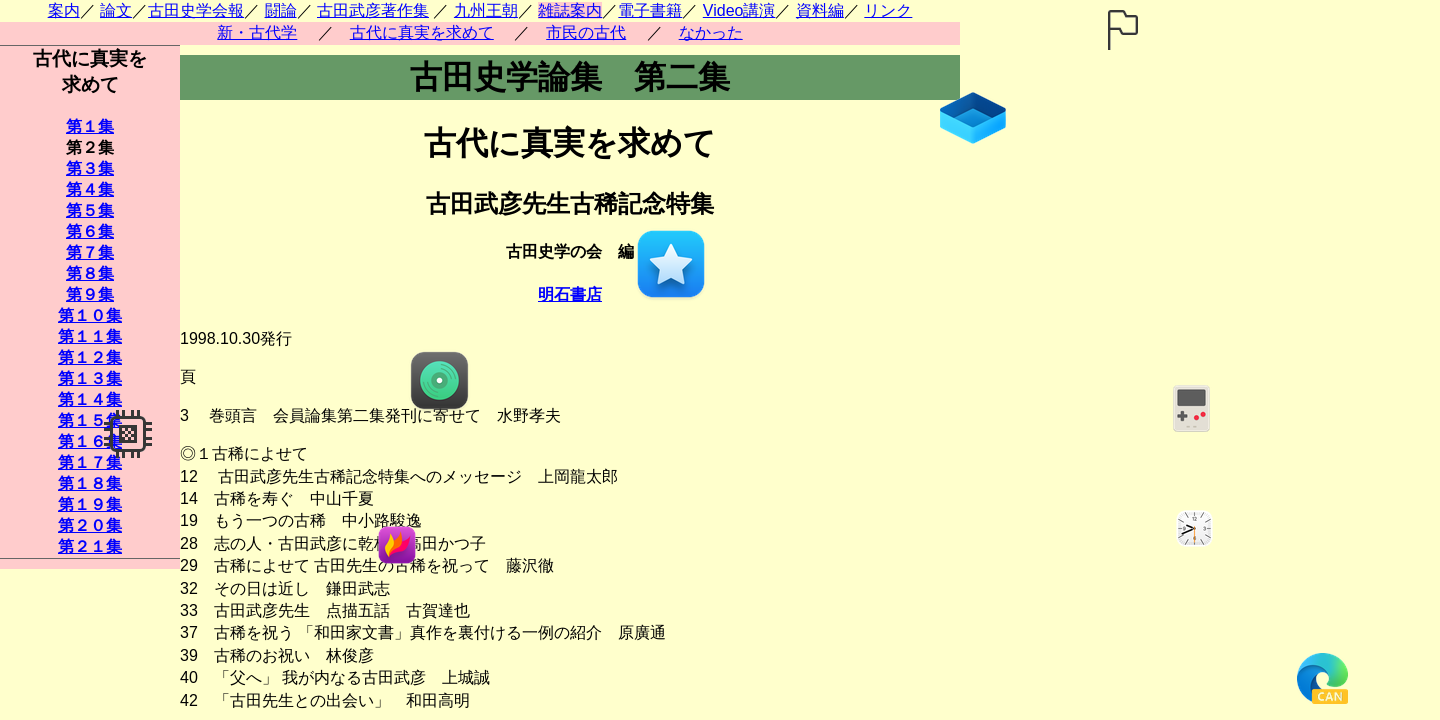 The image size is (1440, 720). What do you see at coordinates (1194, 528) in the screenshot?
I see `open date and time settings` at bounding box center [1194, 528].